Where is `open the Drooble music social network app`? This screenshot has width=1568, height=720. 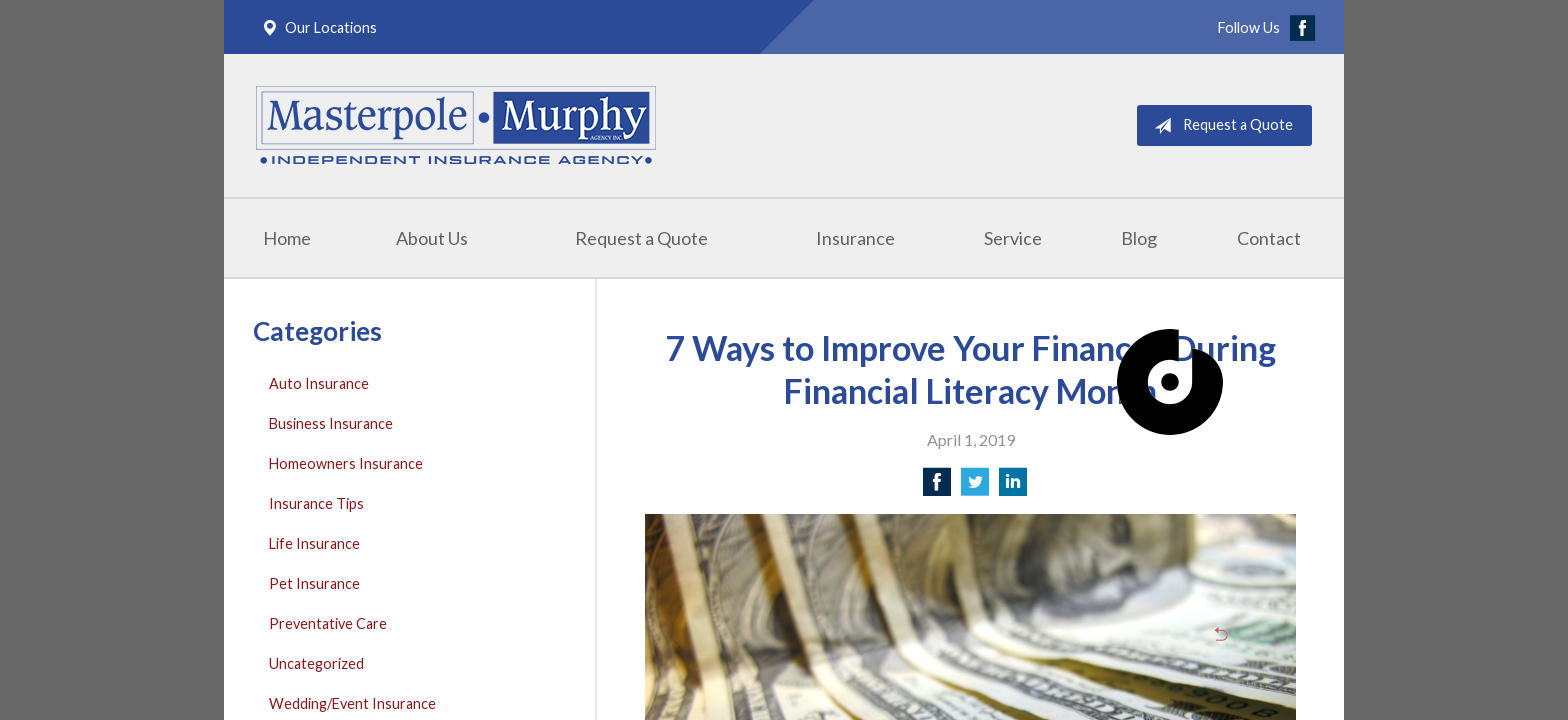
open the Drooble music social network app is located at coordinates (1170, 382).